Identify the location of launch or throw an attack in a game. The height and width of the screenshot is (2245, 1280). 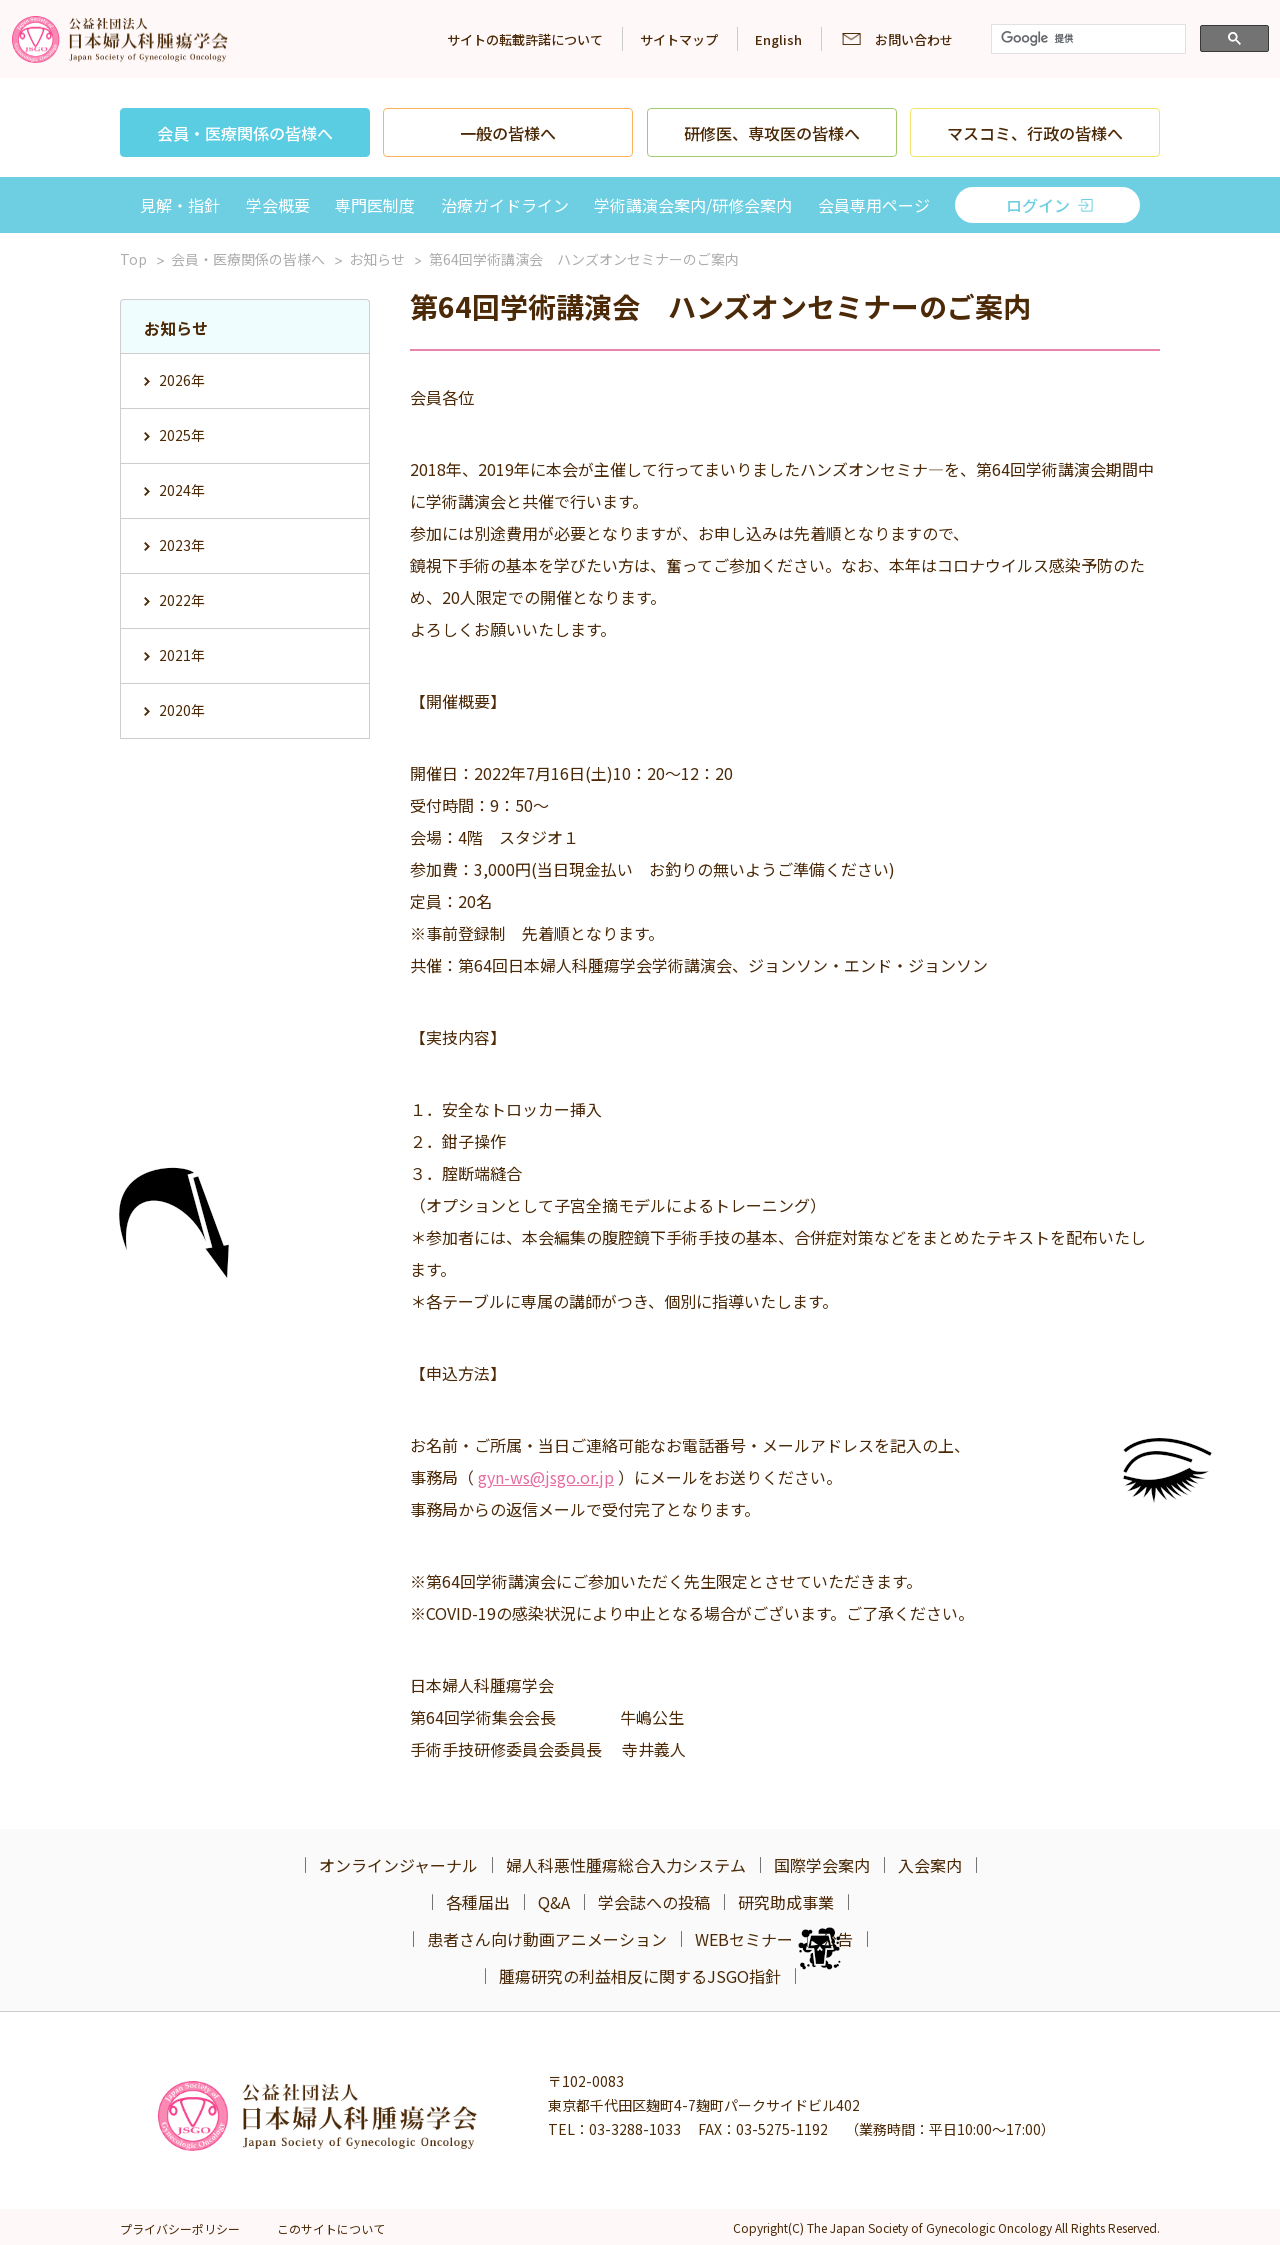
(174, 1223).